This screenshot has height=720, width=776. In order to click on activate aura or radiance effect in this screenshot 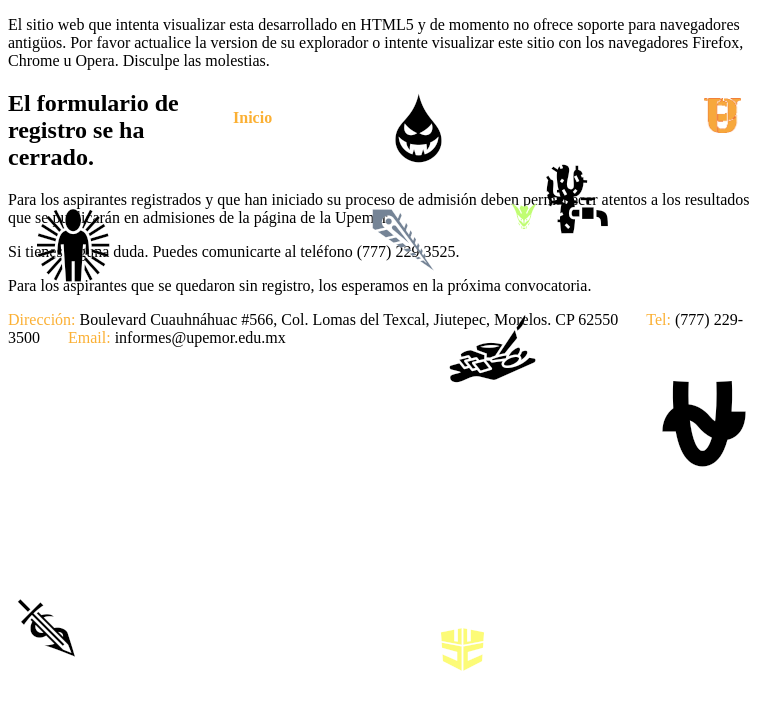, I will do `click(72, 245)`.